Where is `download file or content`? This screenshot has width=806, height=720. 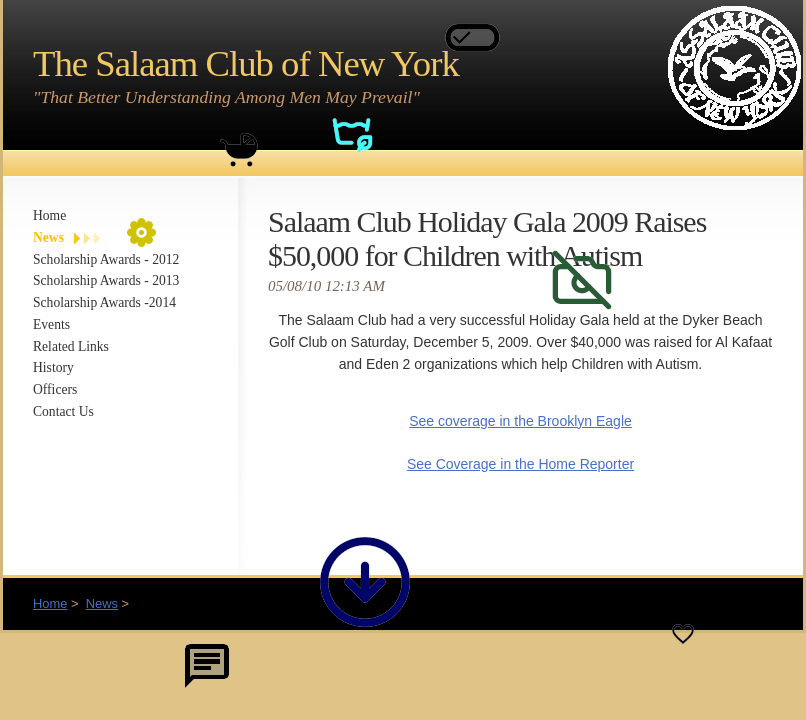
download file or content is located at coordinates (365, 582).